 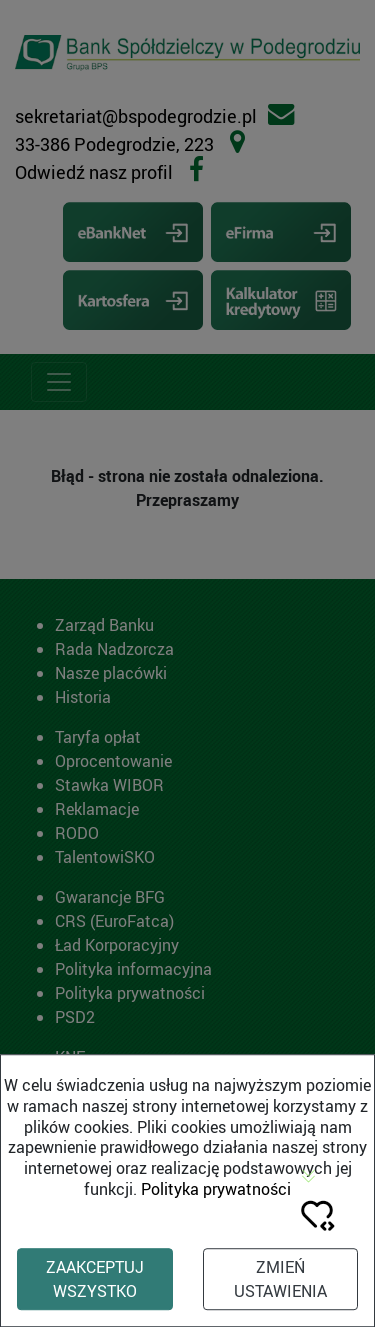 I want to click on expand all sections below, so click(x=308, y=1175).